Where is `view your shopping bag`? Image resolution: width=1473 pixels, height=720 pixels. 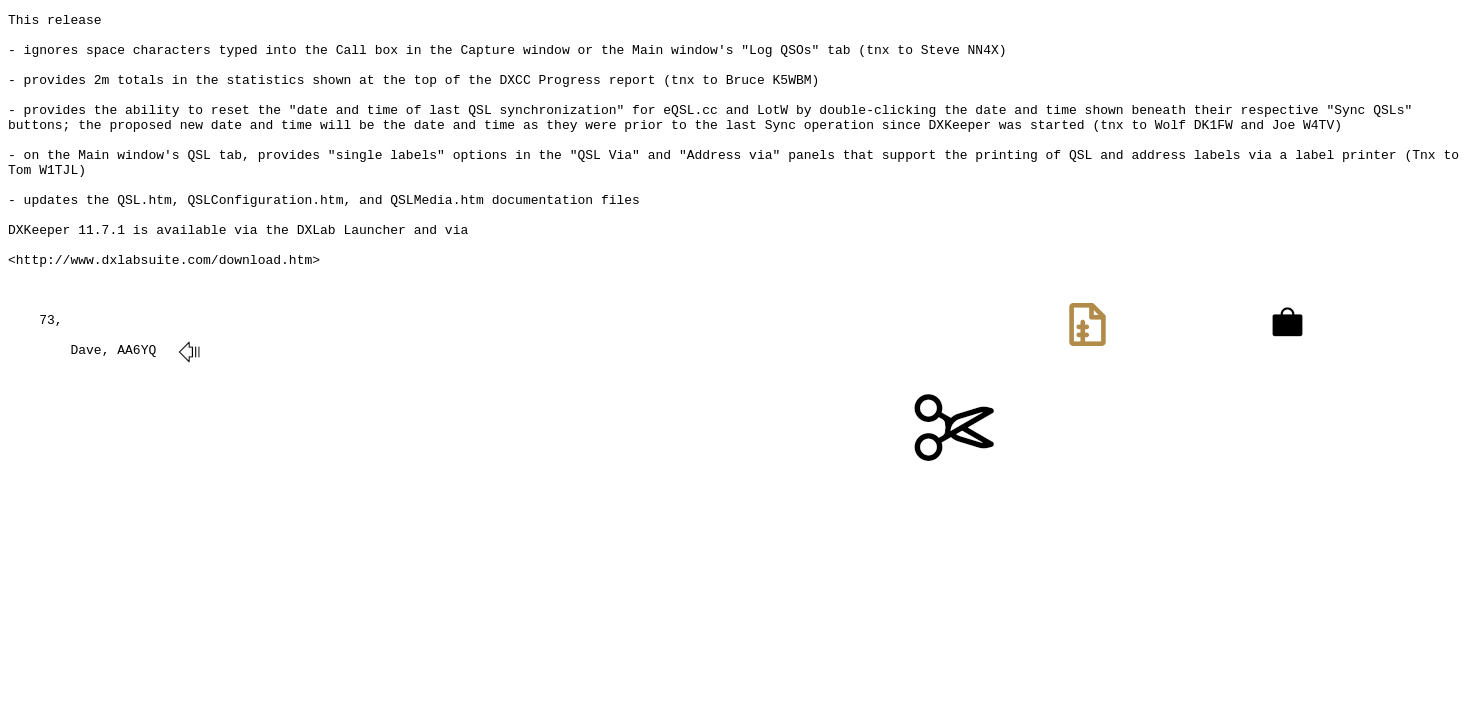
view your shopping bag is located at coordinates (1287, 323).